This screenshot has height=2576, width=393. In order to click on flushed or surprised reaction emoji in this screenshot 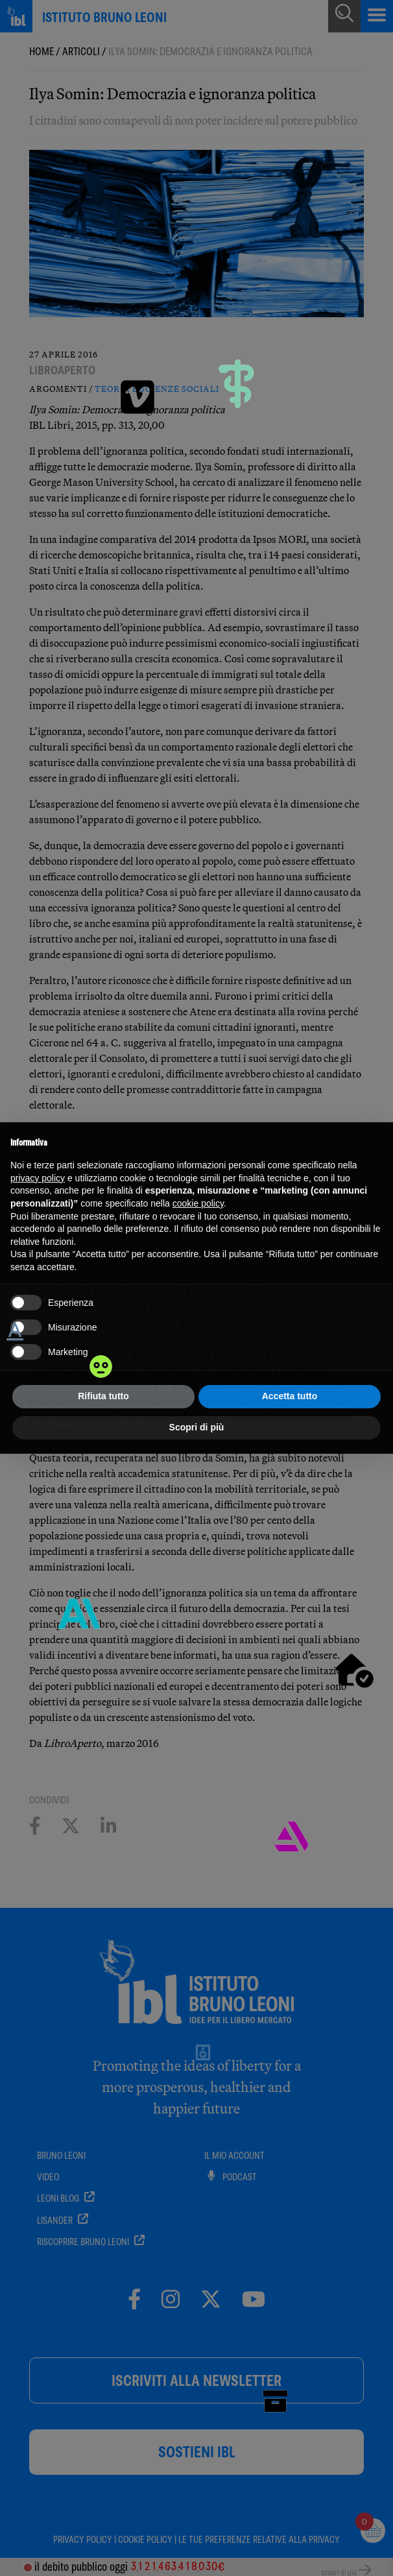, I will do `click(101, 1366)`.